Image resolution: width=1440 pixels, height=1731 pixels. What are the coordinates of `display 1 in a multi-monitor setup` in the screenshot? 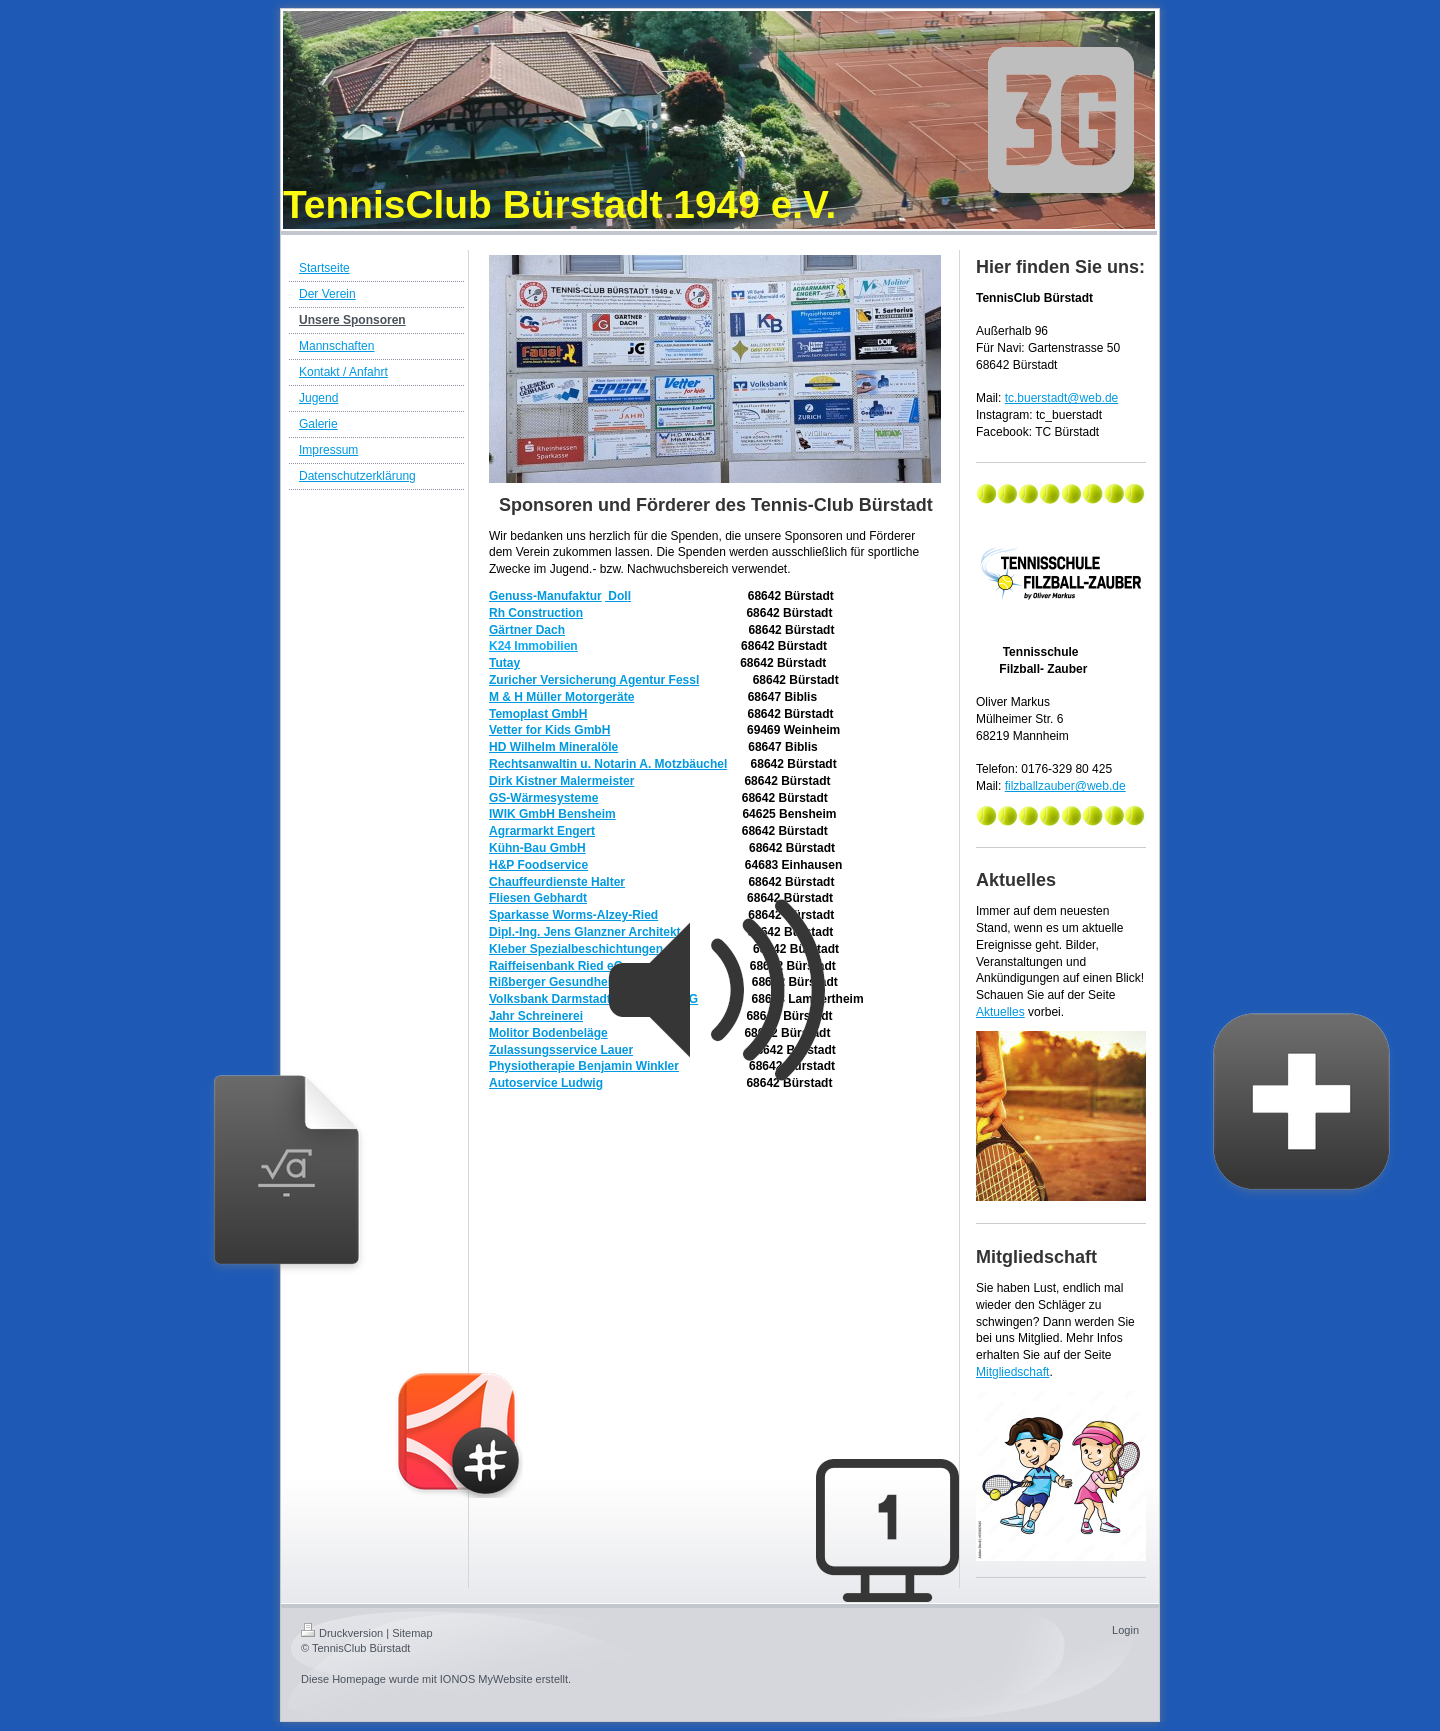 It's located at (887, 1530).